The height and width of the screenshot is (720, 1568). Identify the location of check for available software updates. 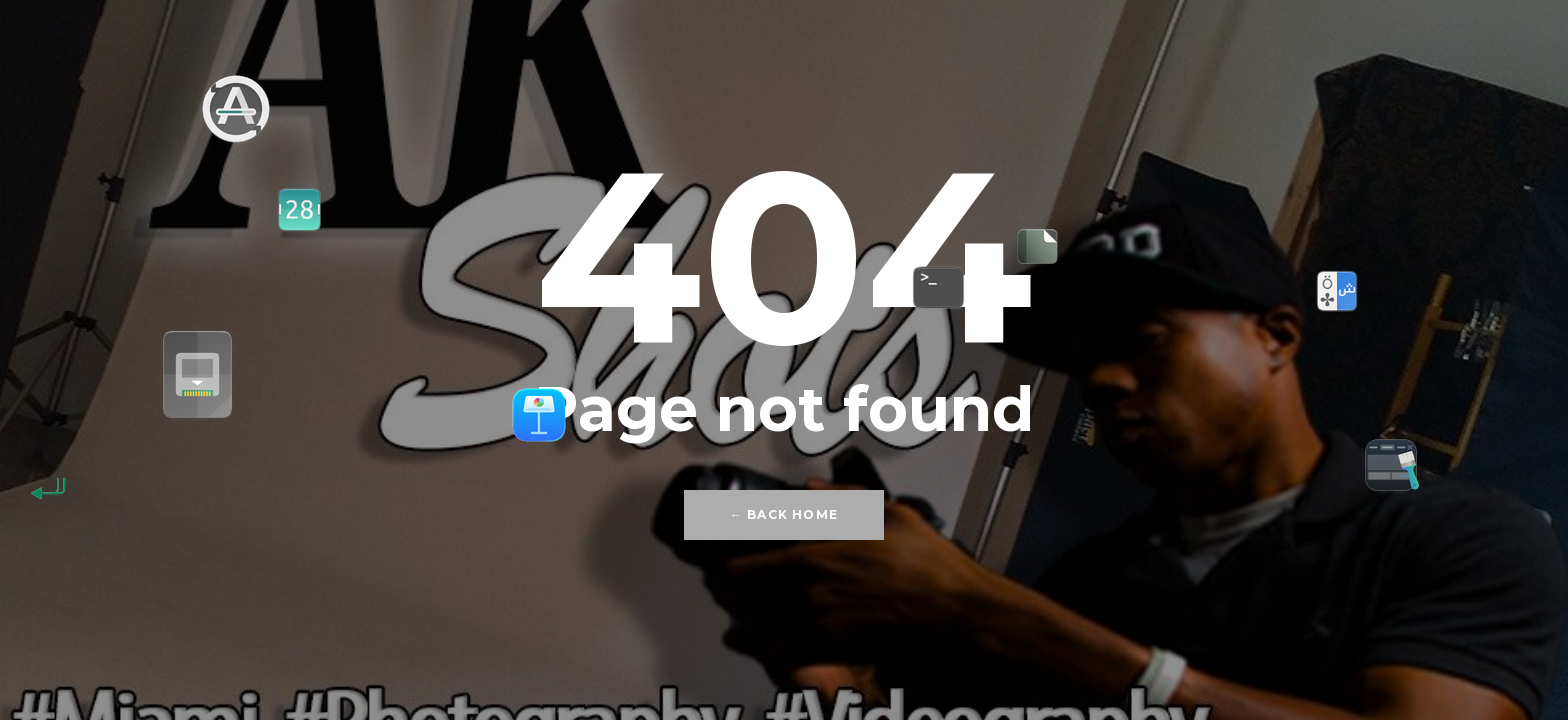
(236, 109).